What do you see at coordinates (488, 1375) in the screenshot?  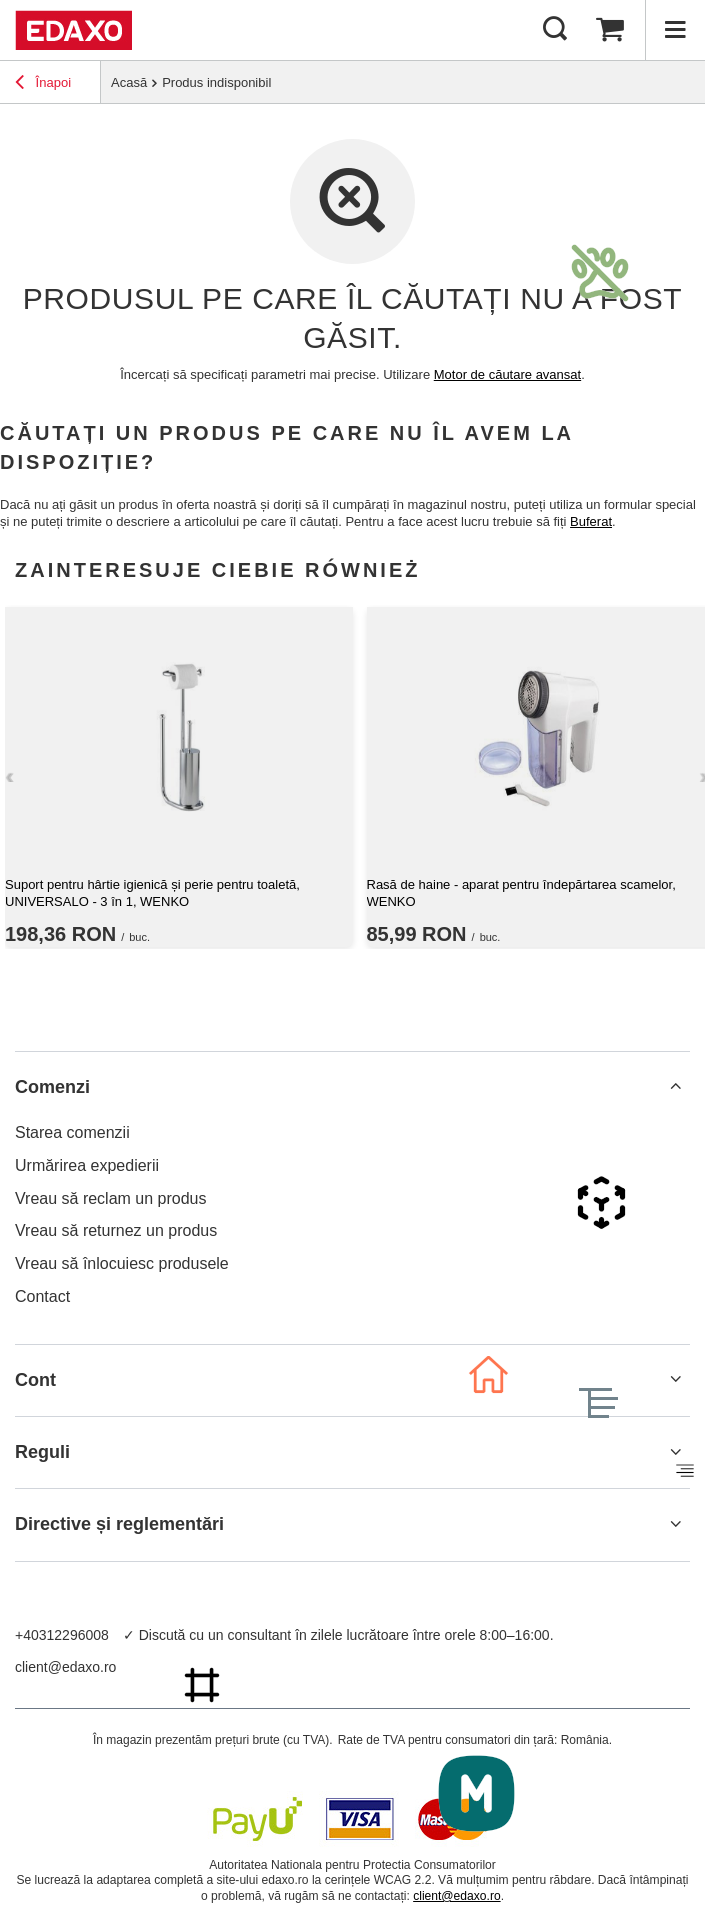 I see `navigate to the home screen` at bounding box center [488, 1375].